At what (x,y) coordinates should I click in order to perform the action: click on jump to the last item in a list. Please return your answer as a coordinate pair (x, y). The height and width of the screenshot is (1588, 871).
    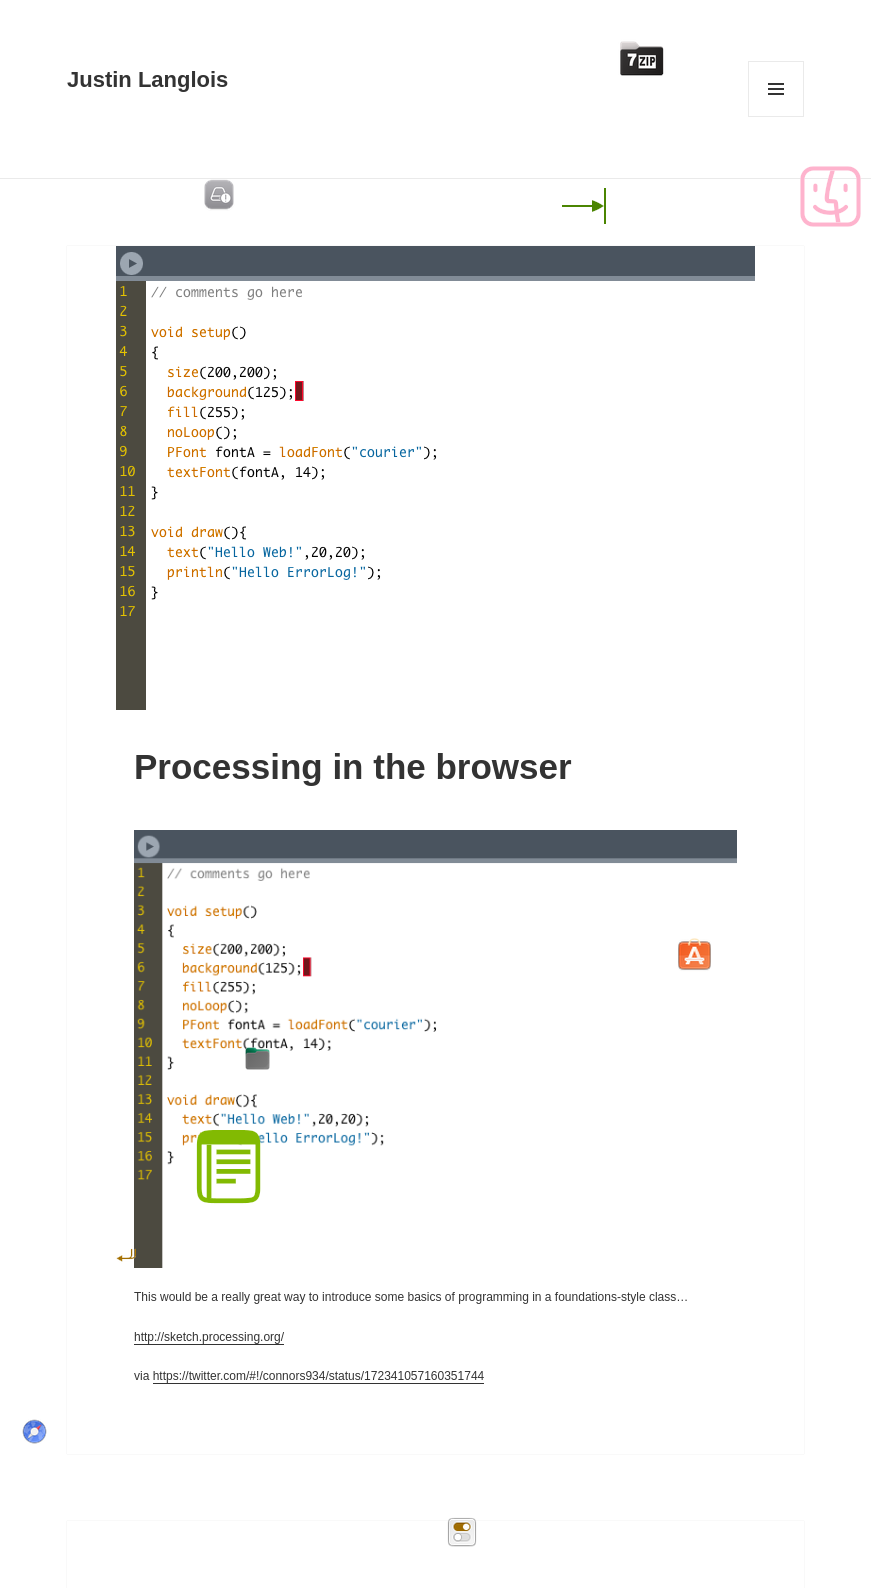
    Looking at the image, I should click on (584, 206).